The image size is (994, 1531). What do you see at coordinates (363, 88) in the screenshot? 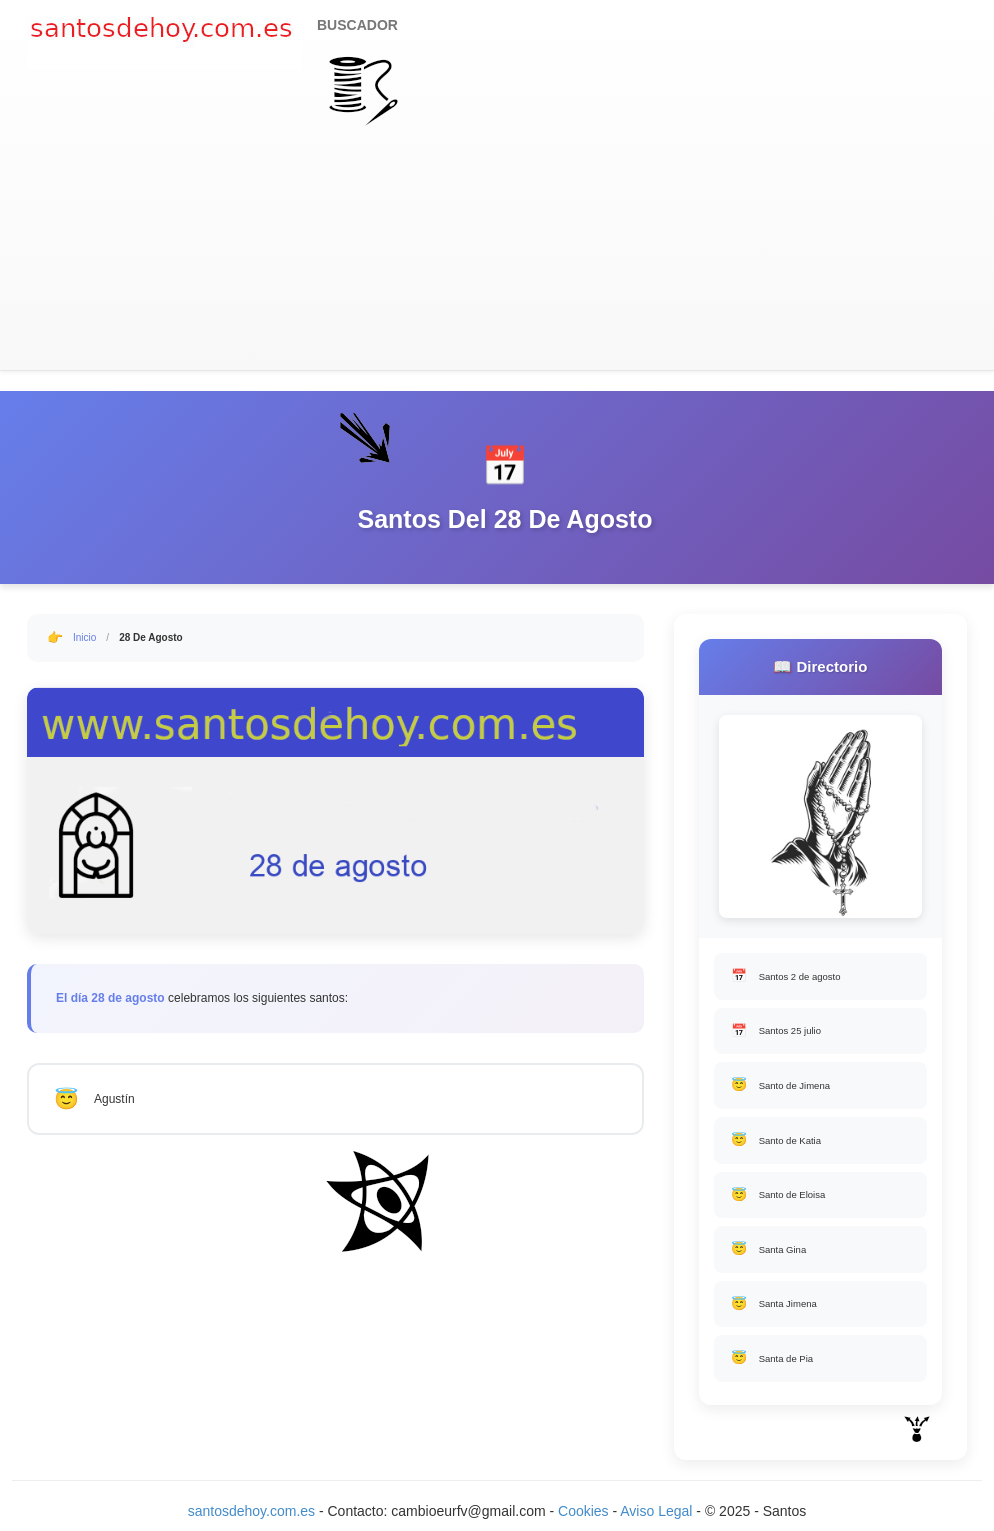
I see `access sewing or crafting tools` at bounding box center [363, 88].